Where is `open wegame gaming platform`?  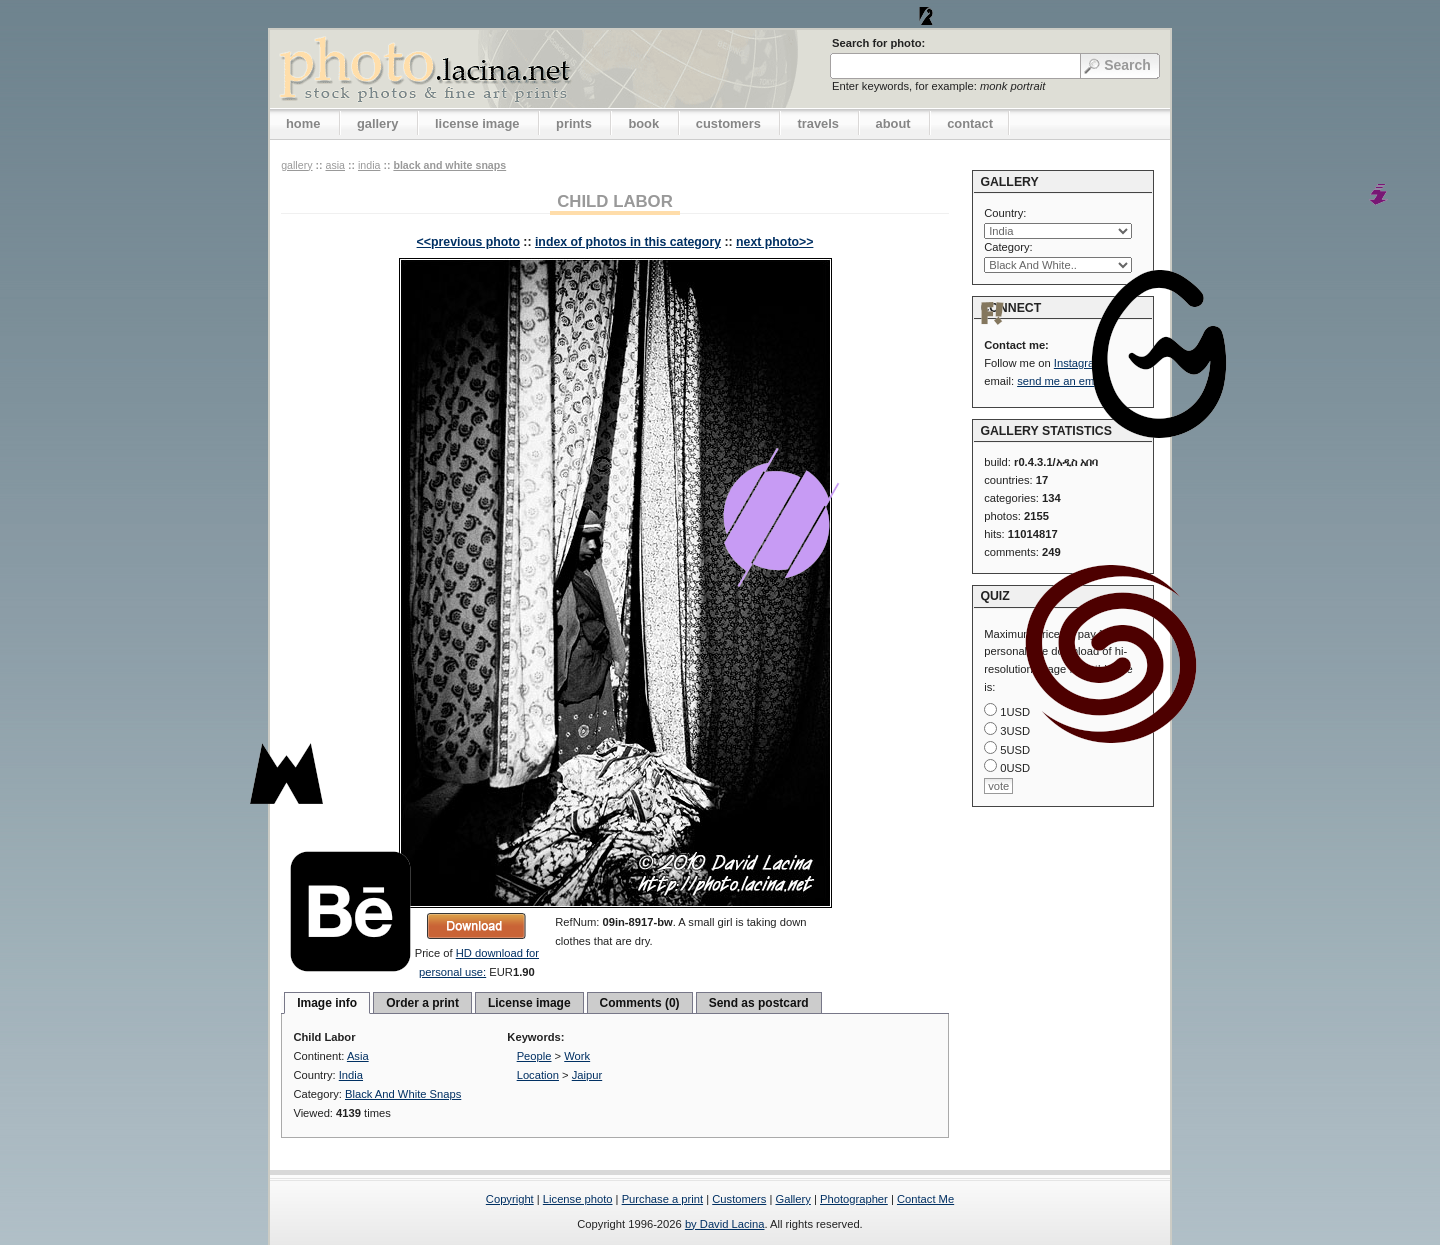
open wegame gaming platform is located at coordinates (1159, 354).